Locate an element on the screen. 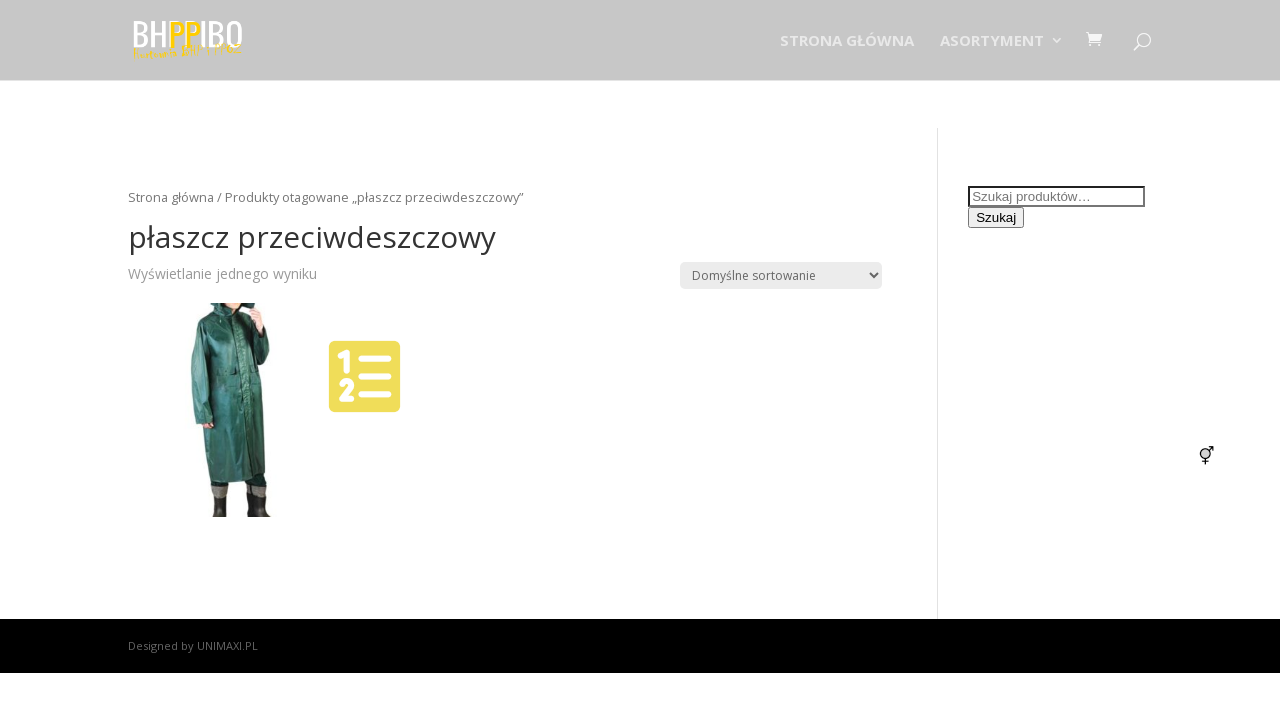 This screenshot has width=1280, height=720. indicates intersex gender identity is located at coordinates (1206, 455).